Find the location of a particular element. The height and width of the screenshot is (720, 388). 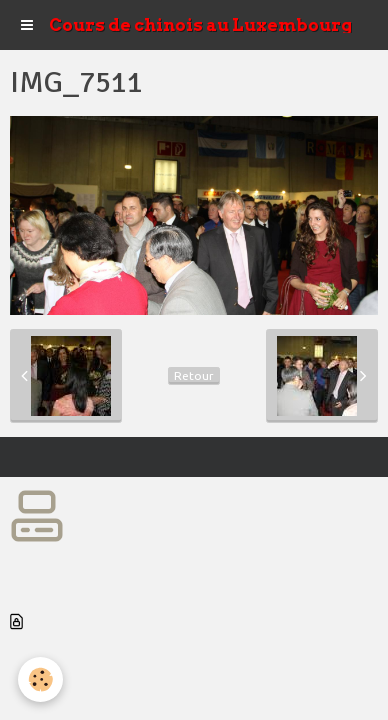

access desktop or computer settings is located at coordinates (37, 516).